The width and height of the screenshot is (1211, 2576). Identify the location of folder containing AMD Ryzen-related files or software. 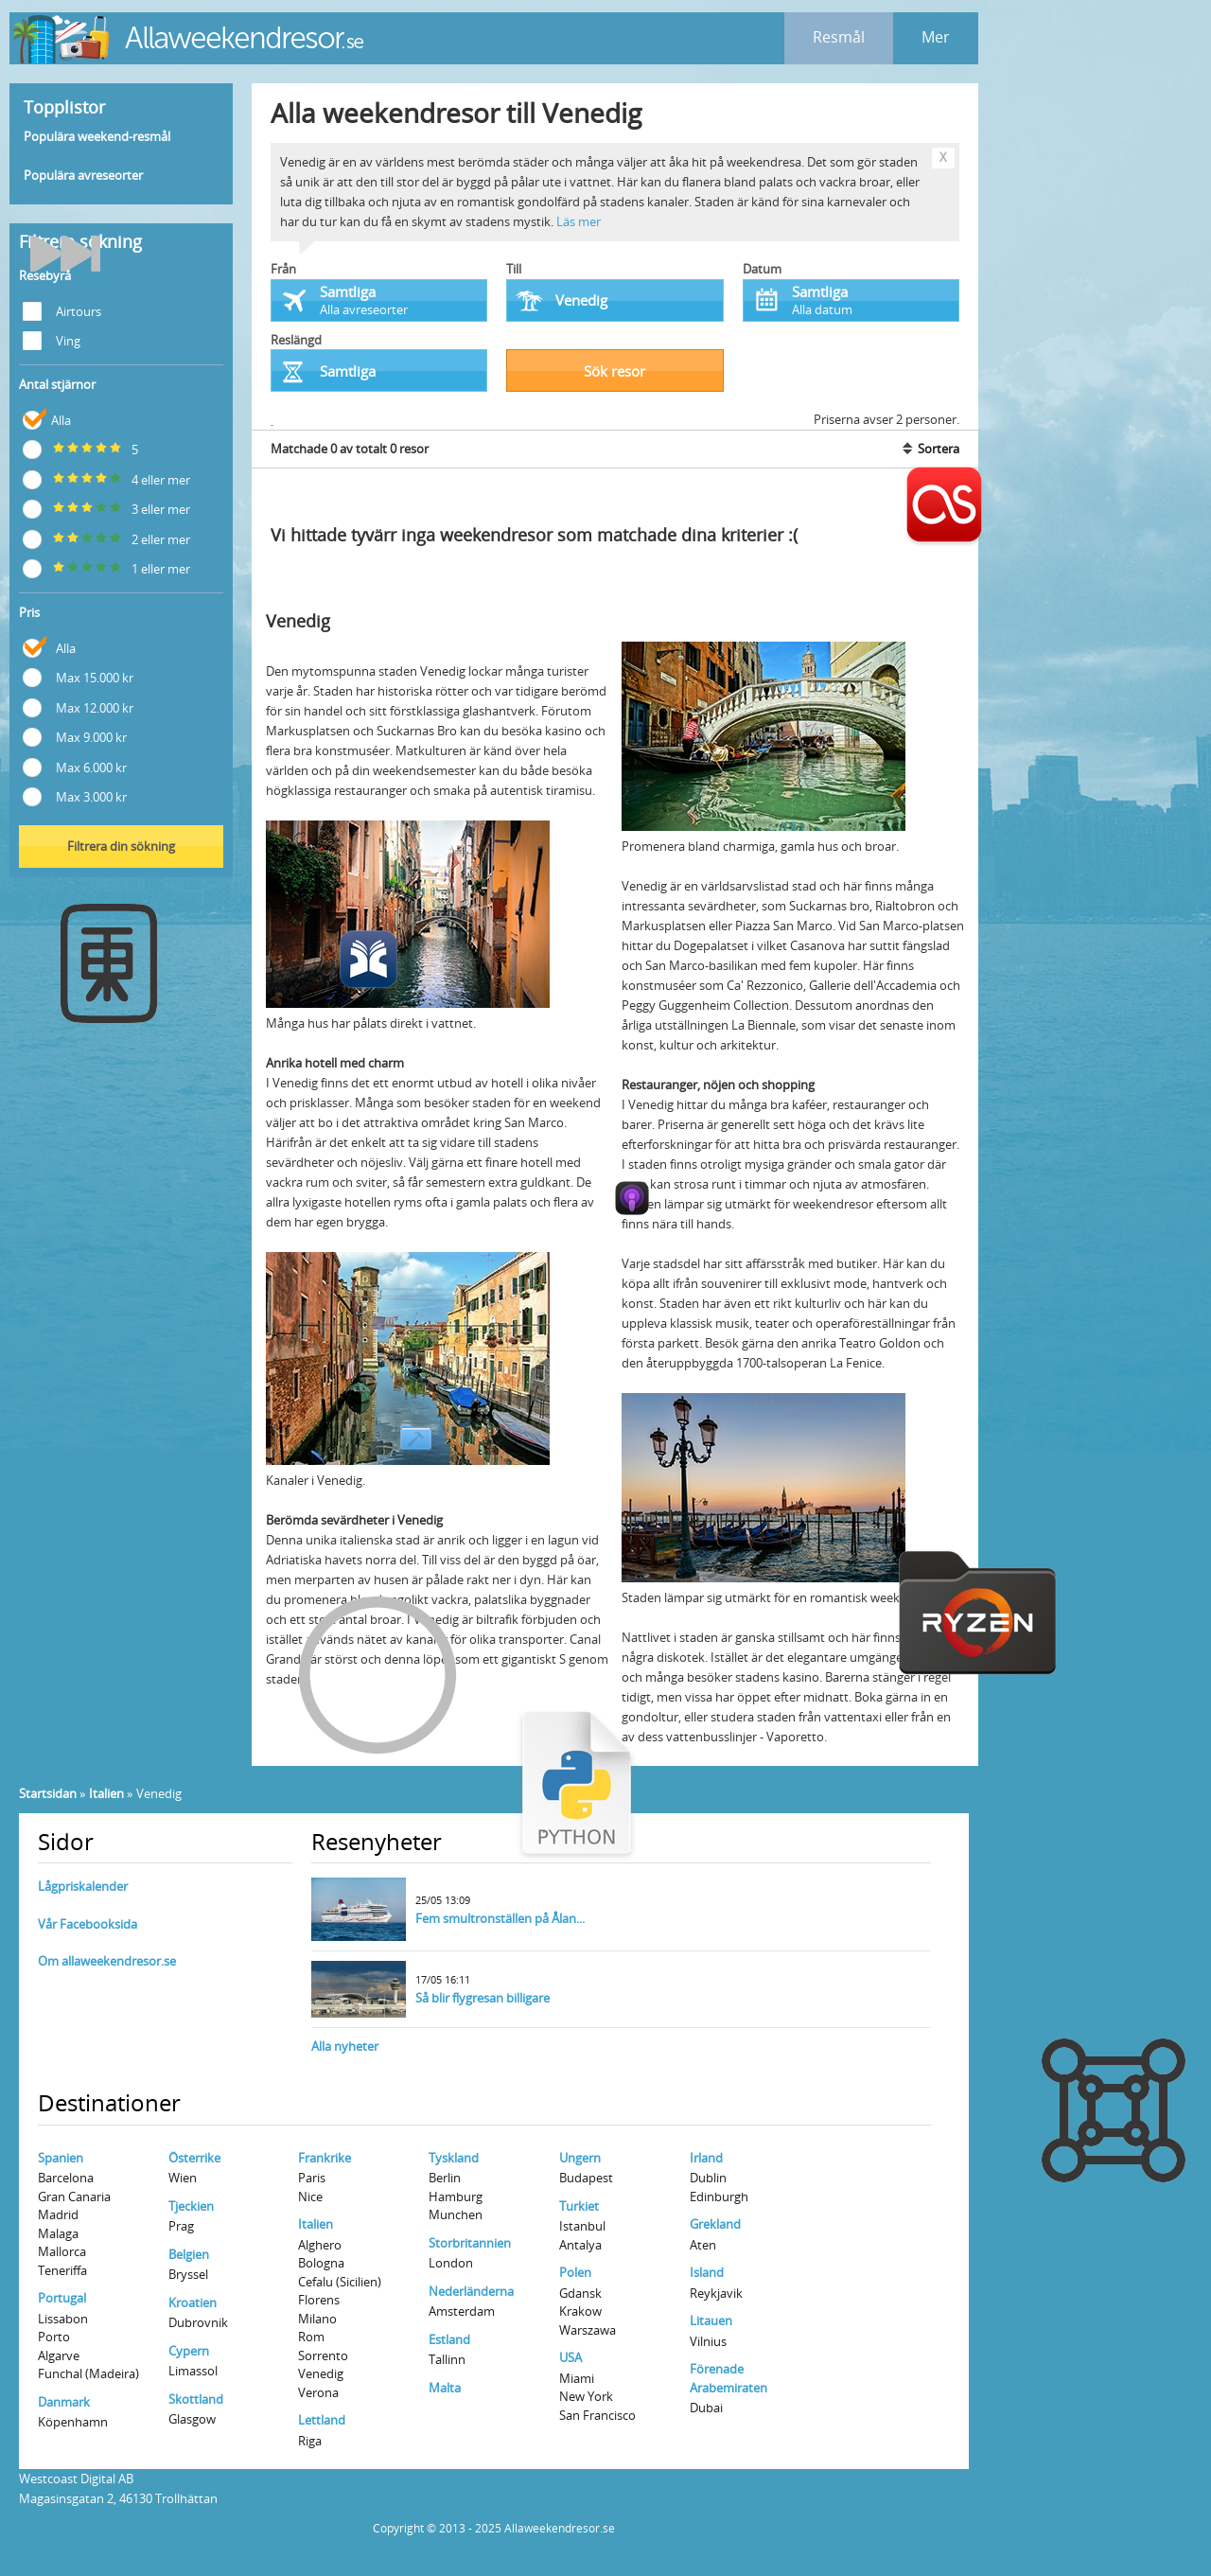
(976, 1616).